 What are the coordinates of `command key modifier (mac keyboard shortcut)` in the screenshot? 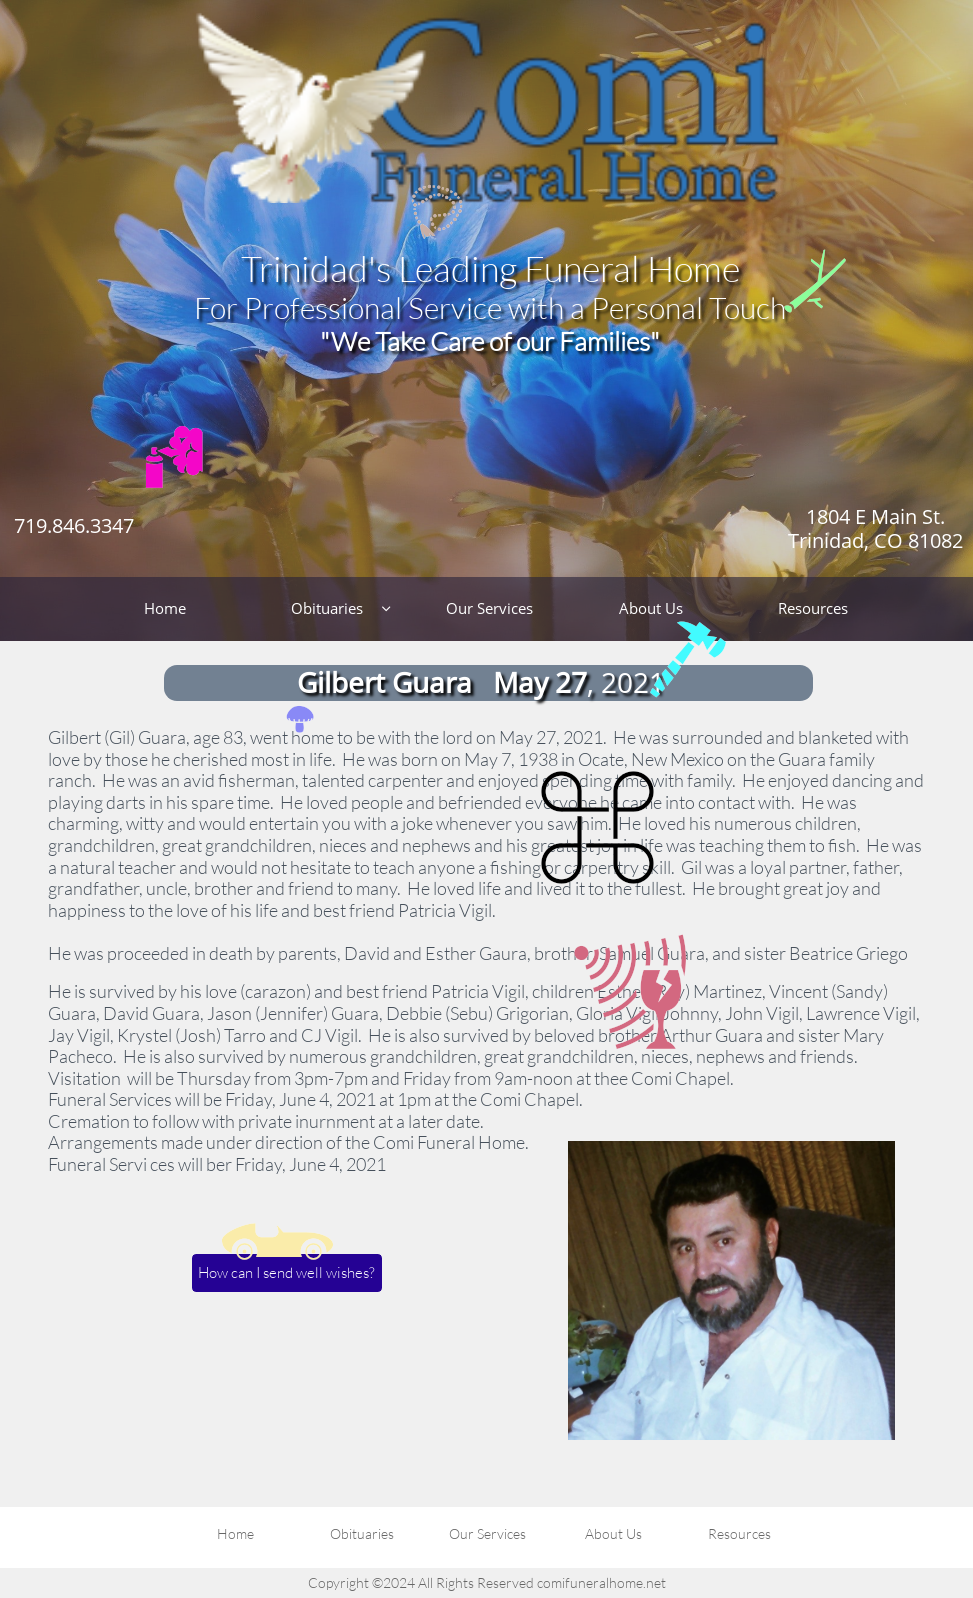 It's located at (597, 827).